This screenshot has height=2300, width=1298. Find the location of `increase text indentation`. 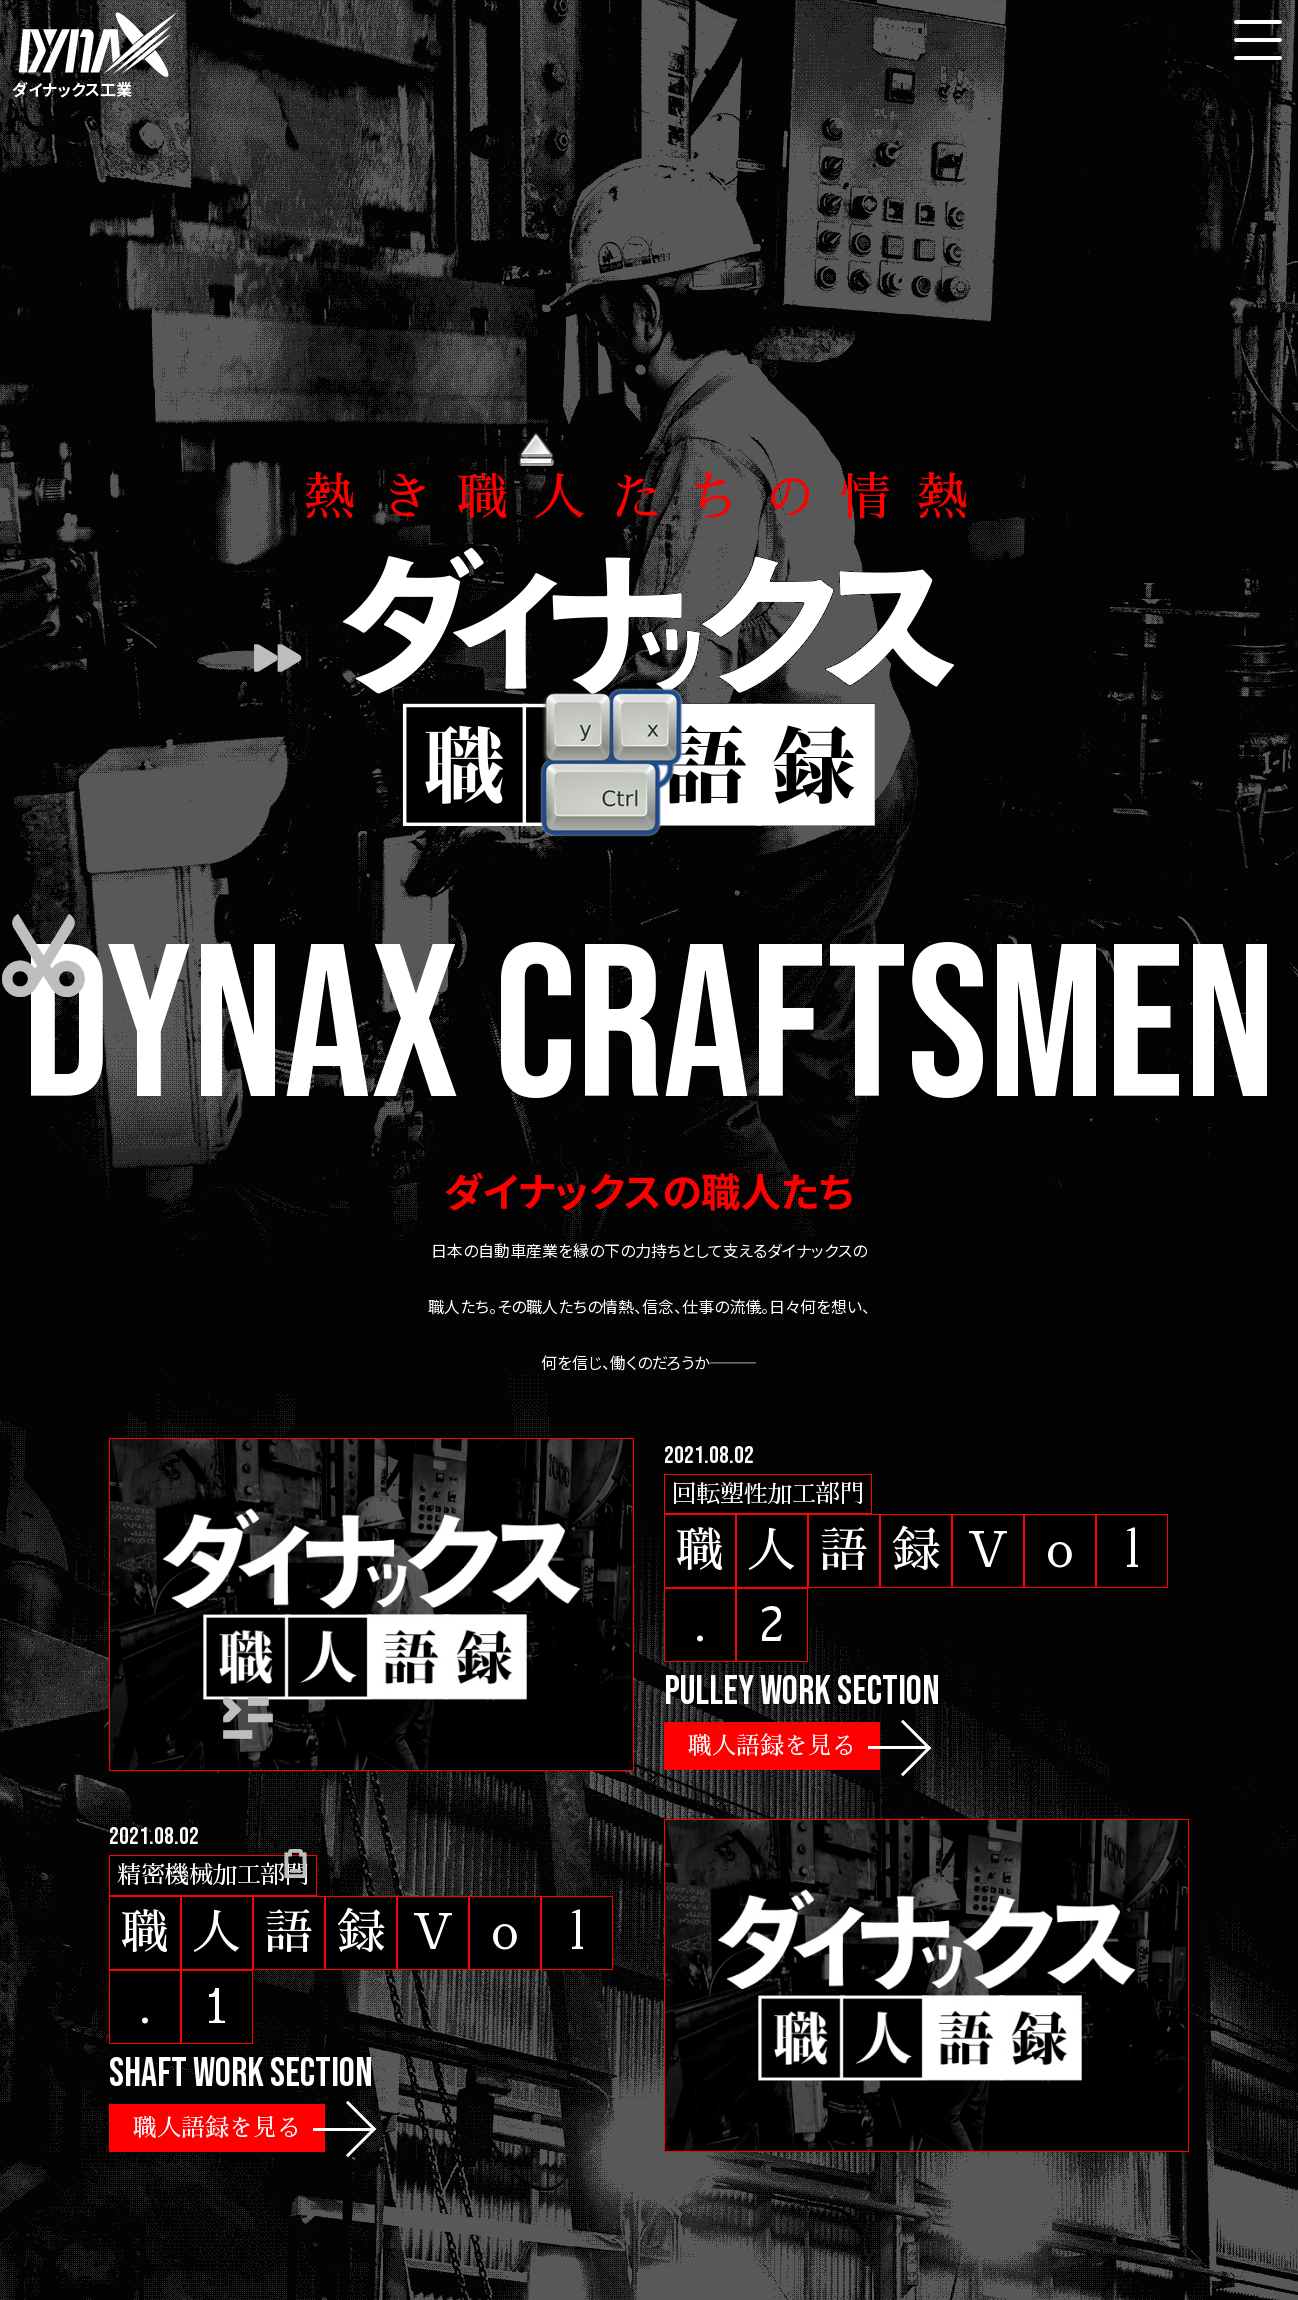

increase text indentation is located at coordinates (248, 1718).